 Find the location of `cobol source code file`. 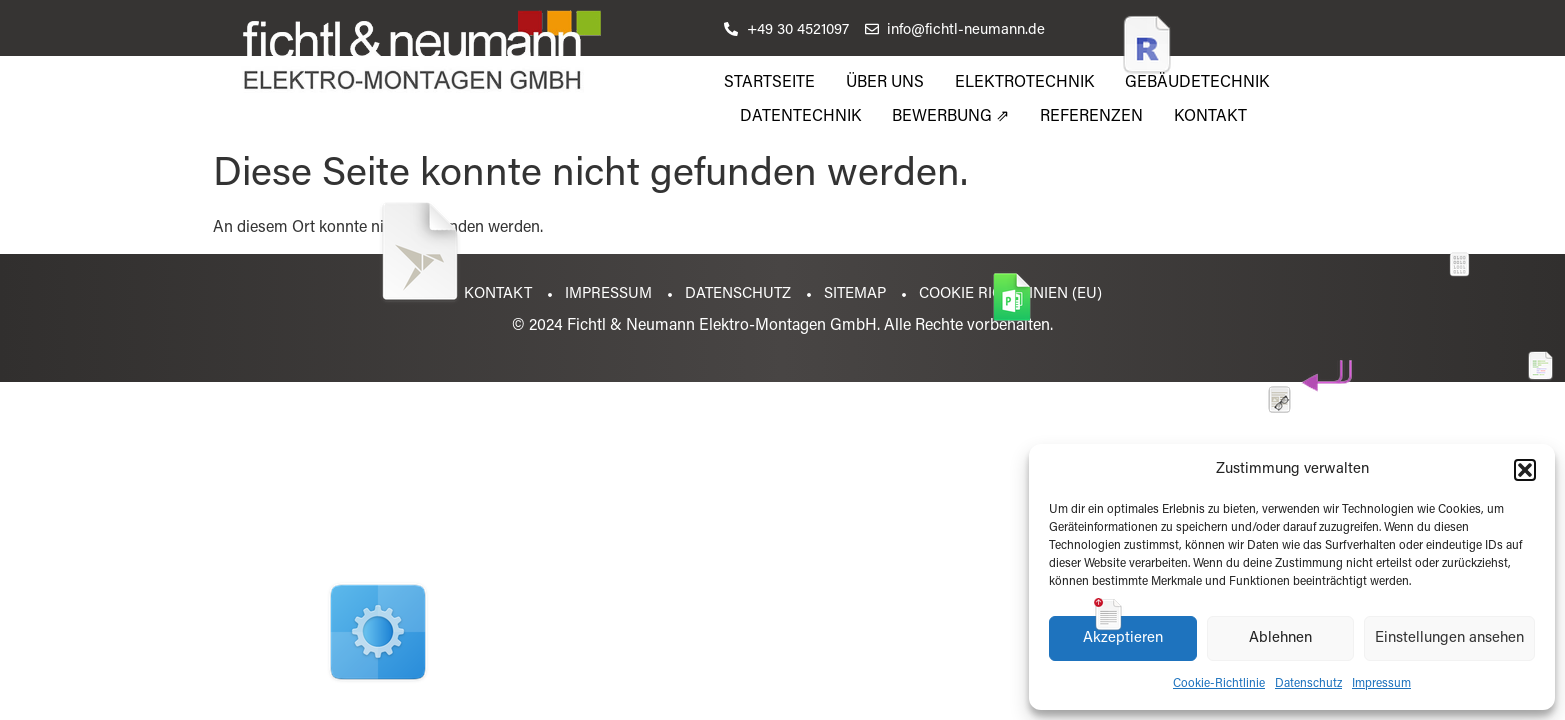

cobol source code file is located at coordinates (1540, 365).